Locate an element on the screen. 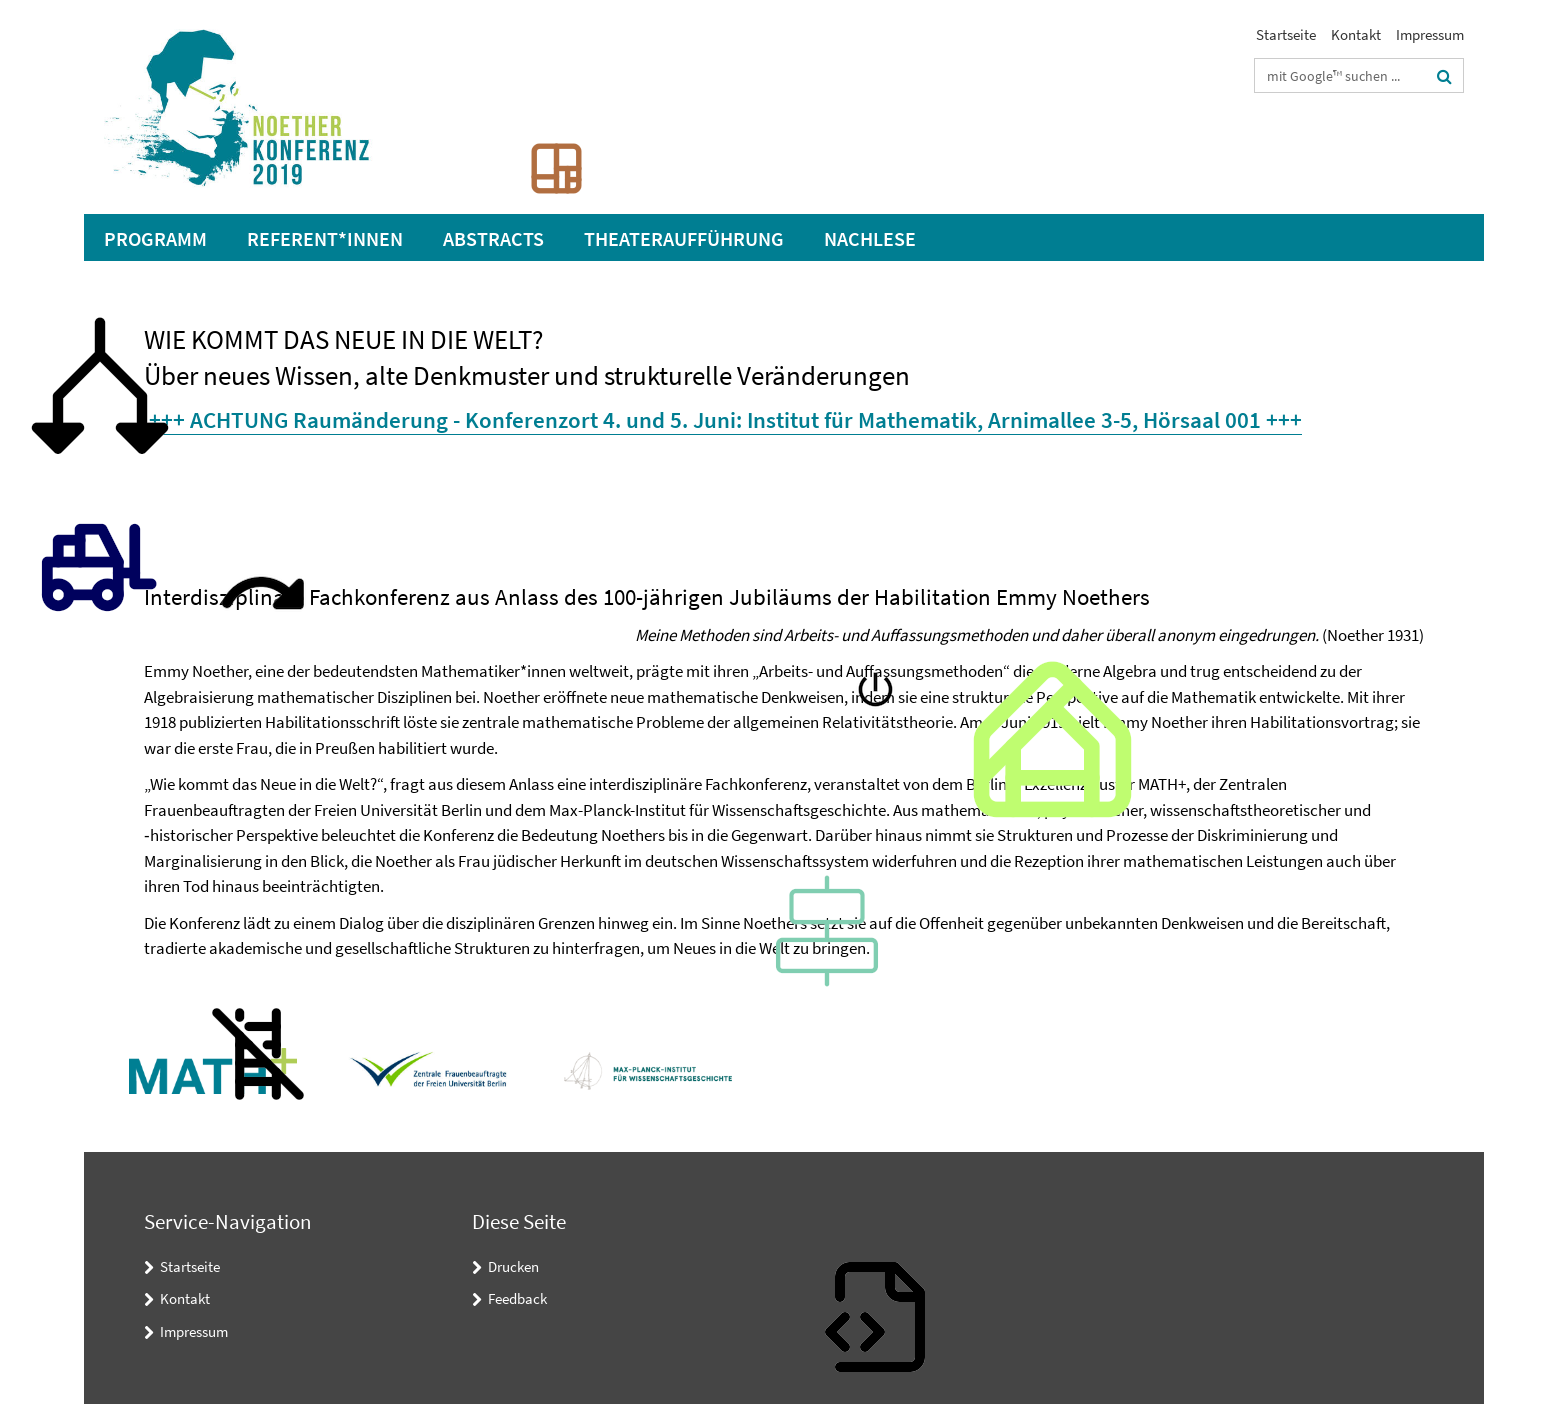 The height and width of the screenshot is (1404, 1568). align objects to horizontal center is located at coordinates (827, 931).